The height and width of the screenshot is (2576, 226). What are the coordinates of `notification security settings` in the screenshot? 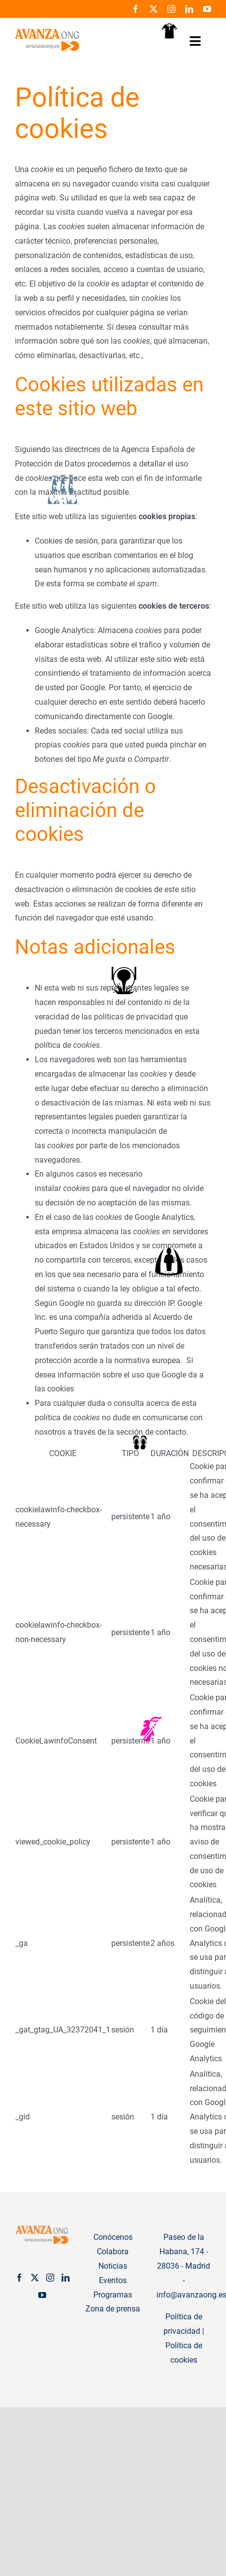 It's located at (169, 1262).